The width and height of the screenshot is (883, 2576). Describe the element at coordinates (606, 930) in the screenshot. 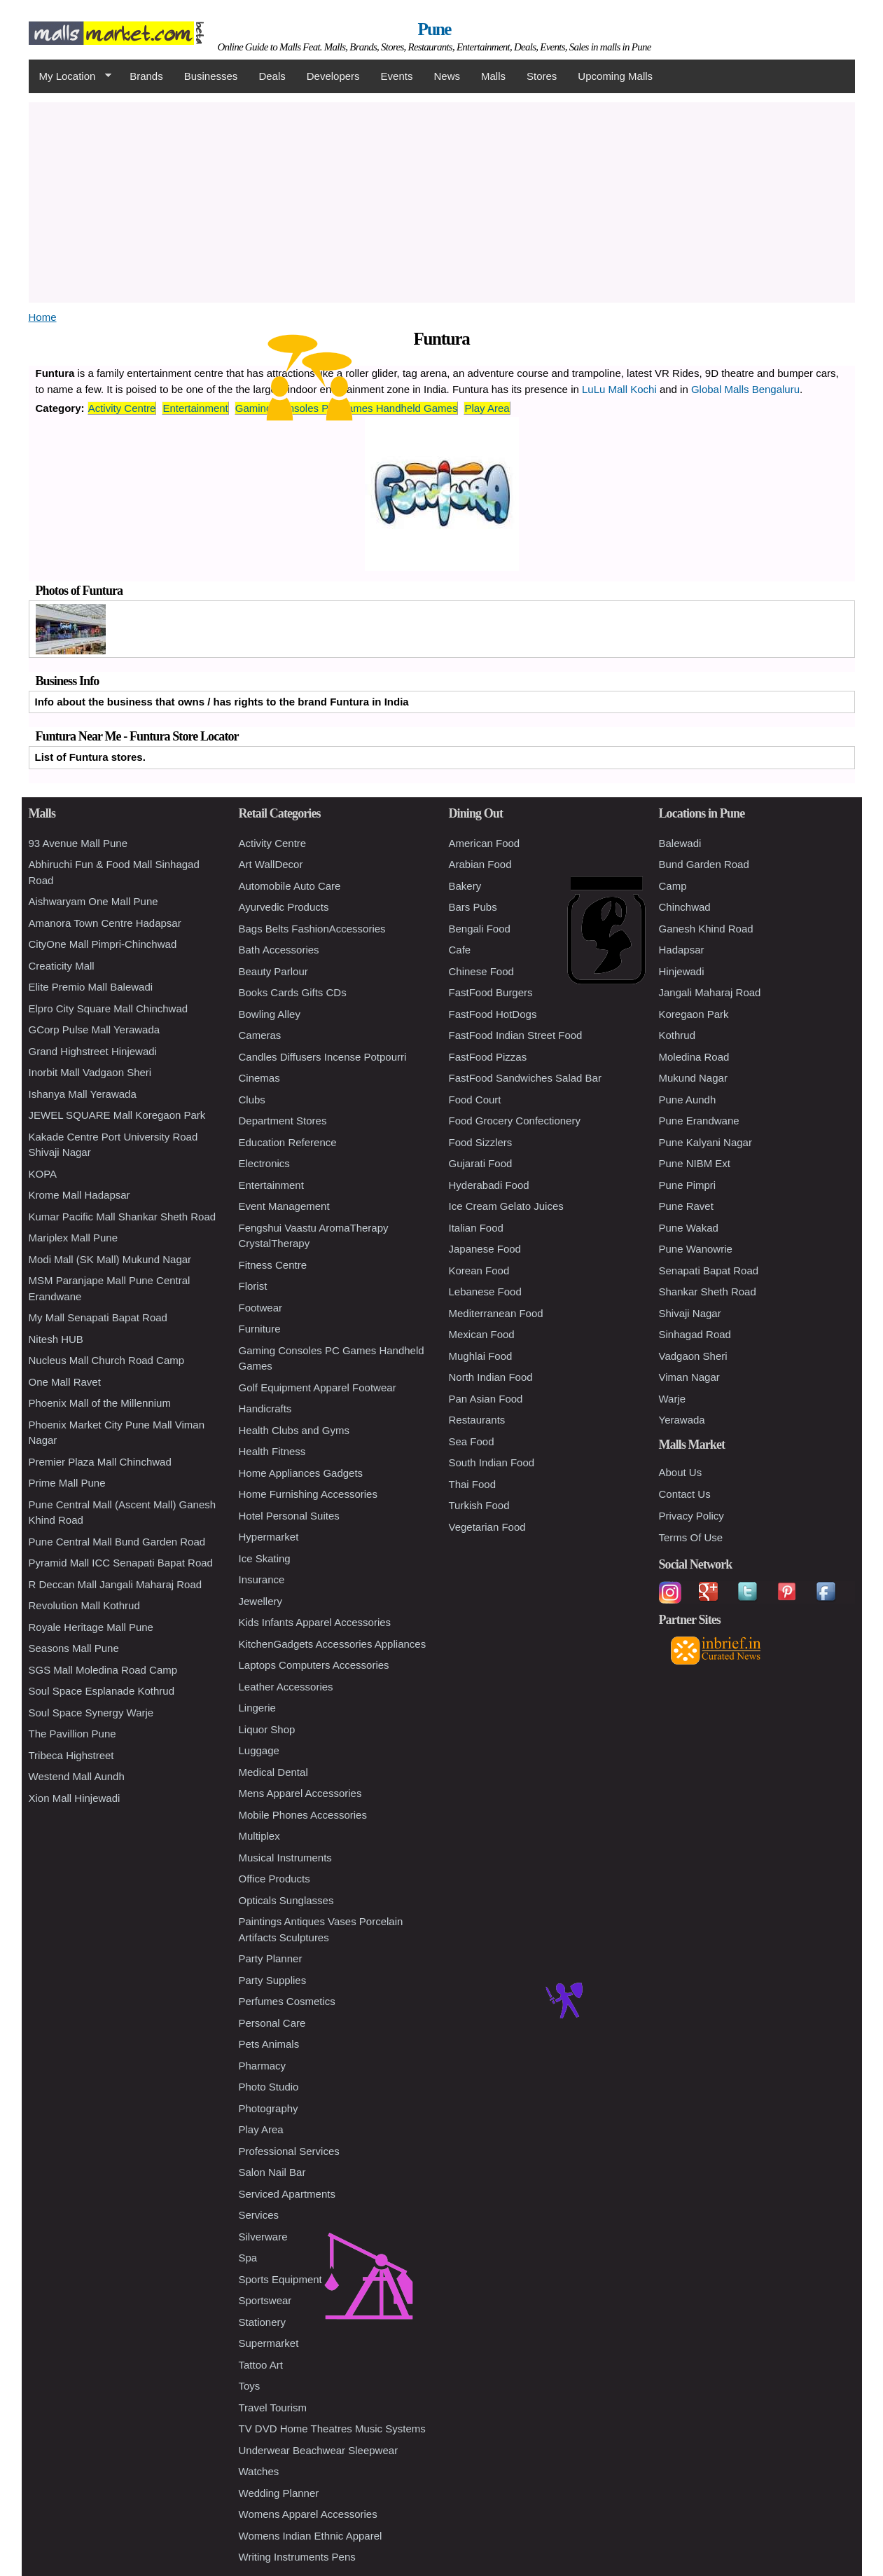

I see `collect or capture a shadow creature` at that location.